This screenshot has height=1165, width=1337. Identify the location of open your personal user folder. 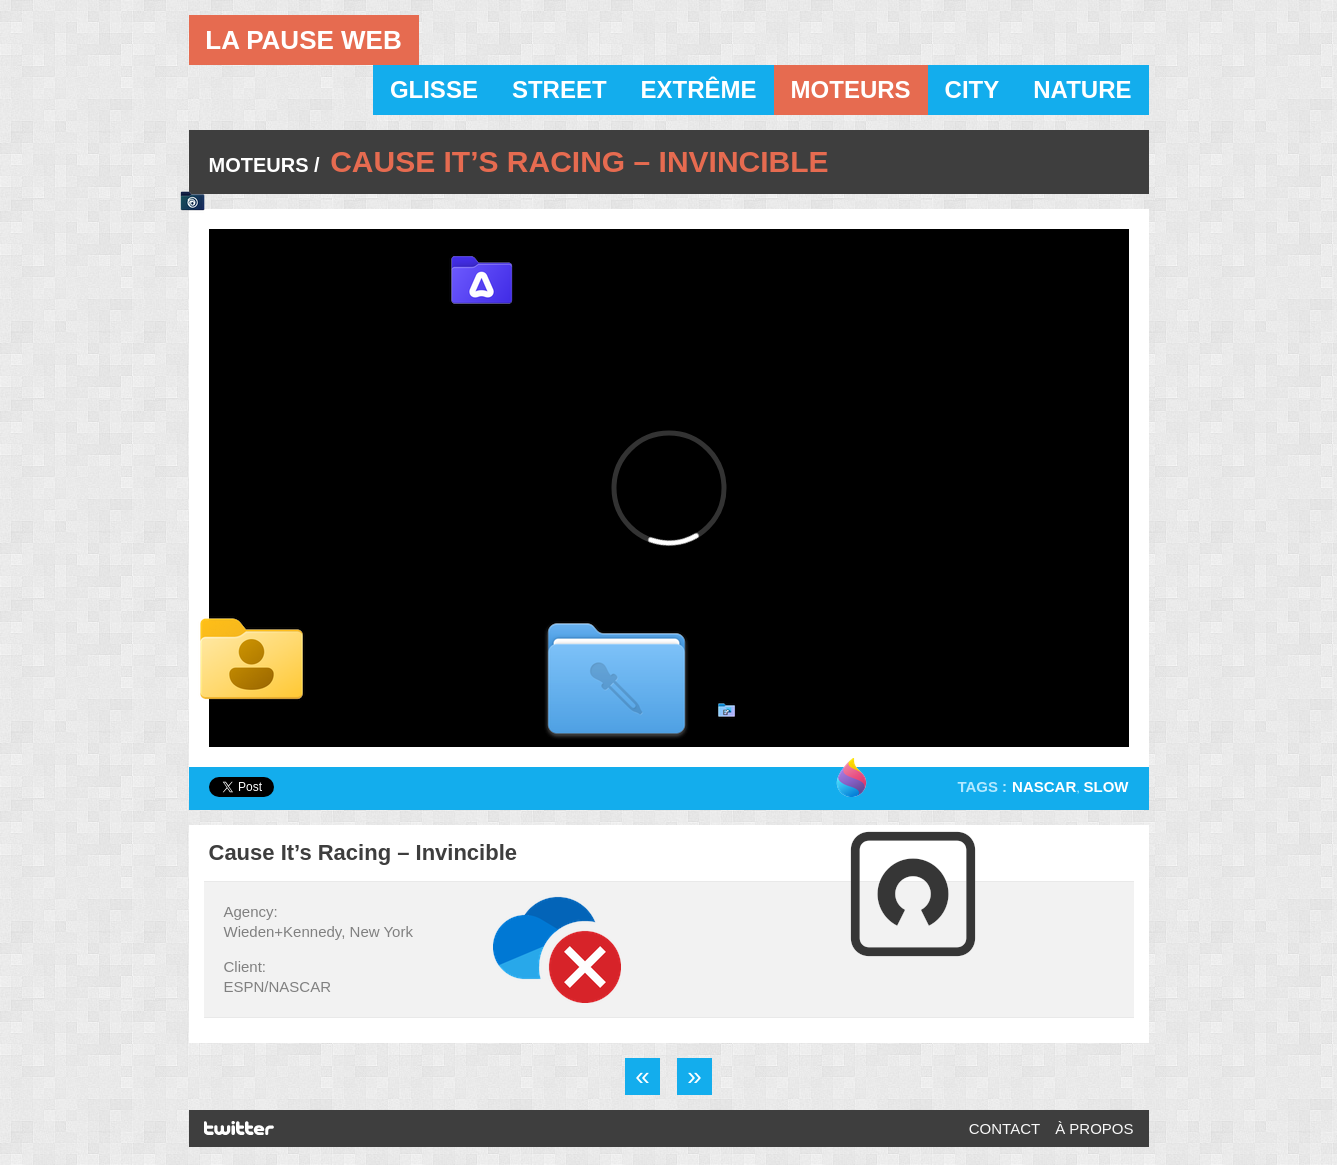
(251, 661).